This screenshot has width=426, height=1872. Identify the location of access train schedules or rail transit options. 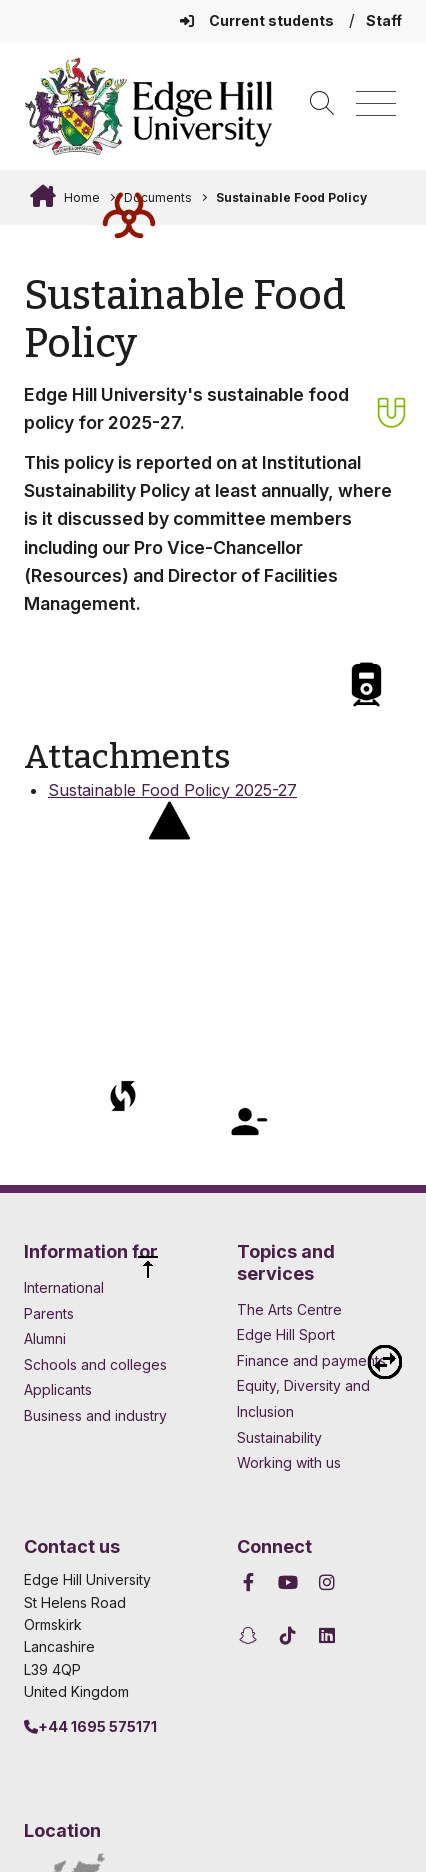
(366, 684).